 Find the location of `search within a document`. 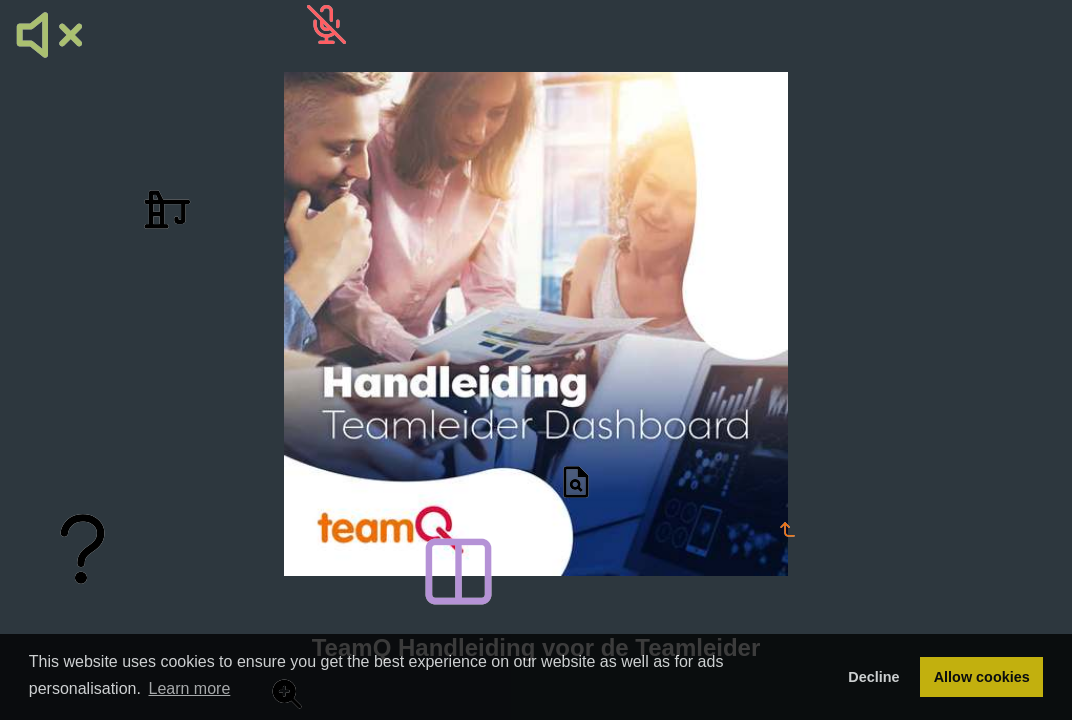

search within a document is located at coordinates (576, 482).